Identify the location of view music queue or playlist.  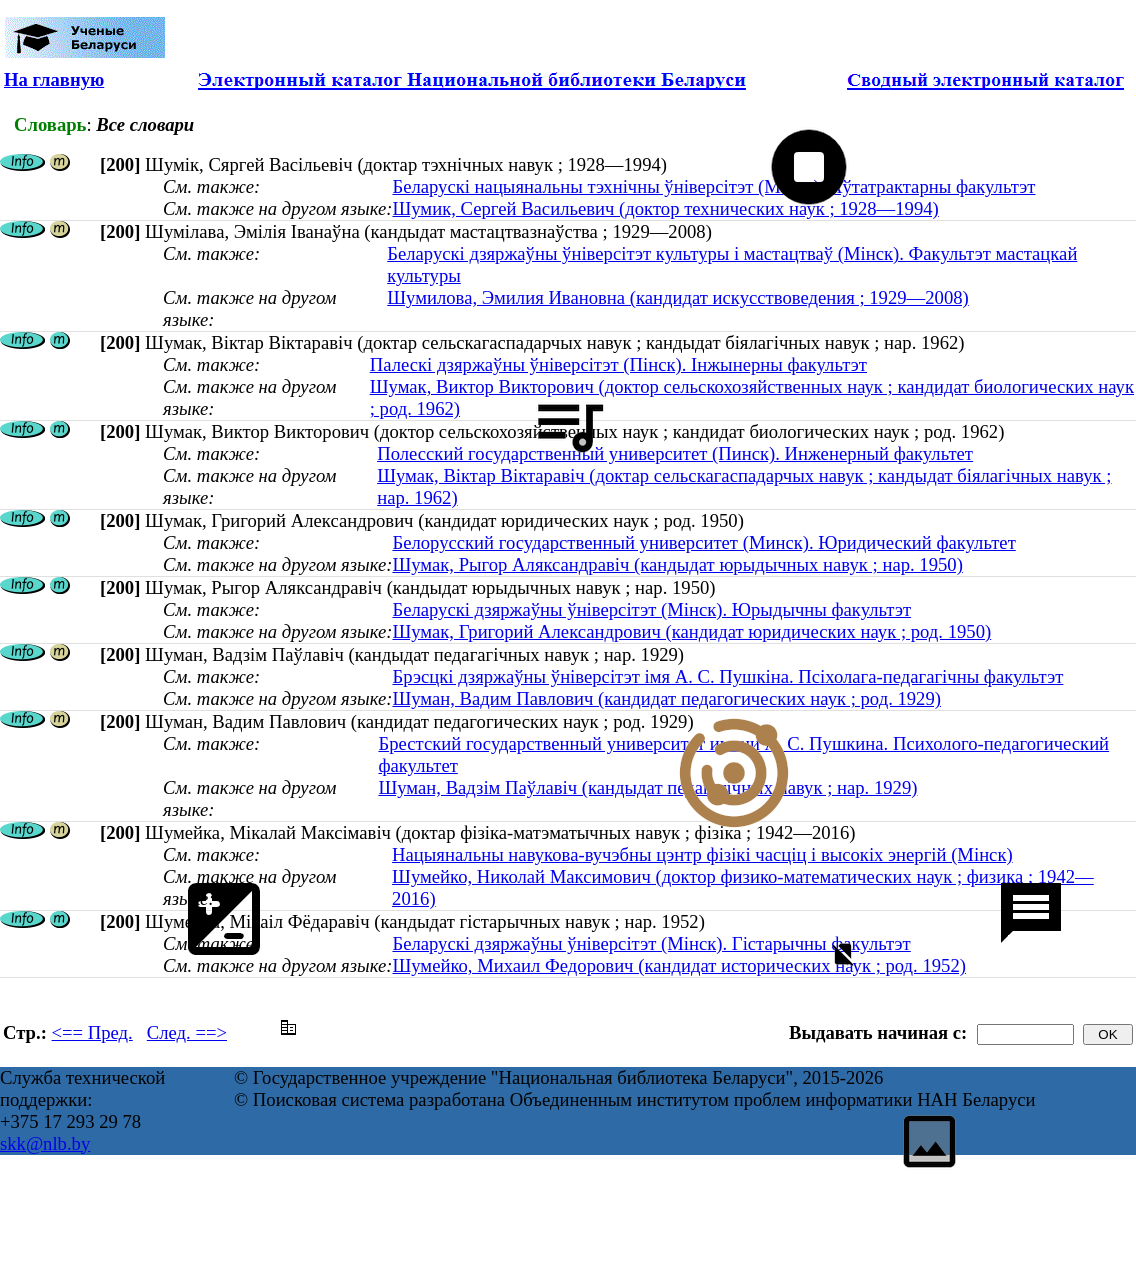
(569, 425).